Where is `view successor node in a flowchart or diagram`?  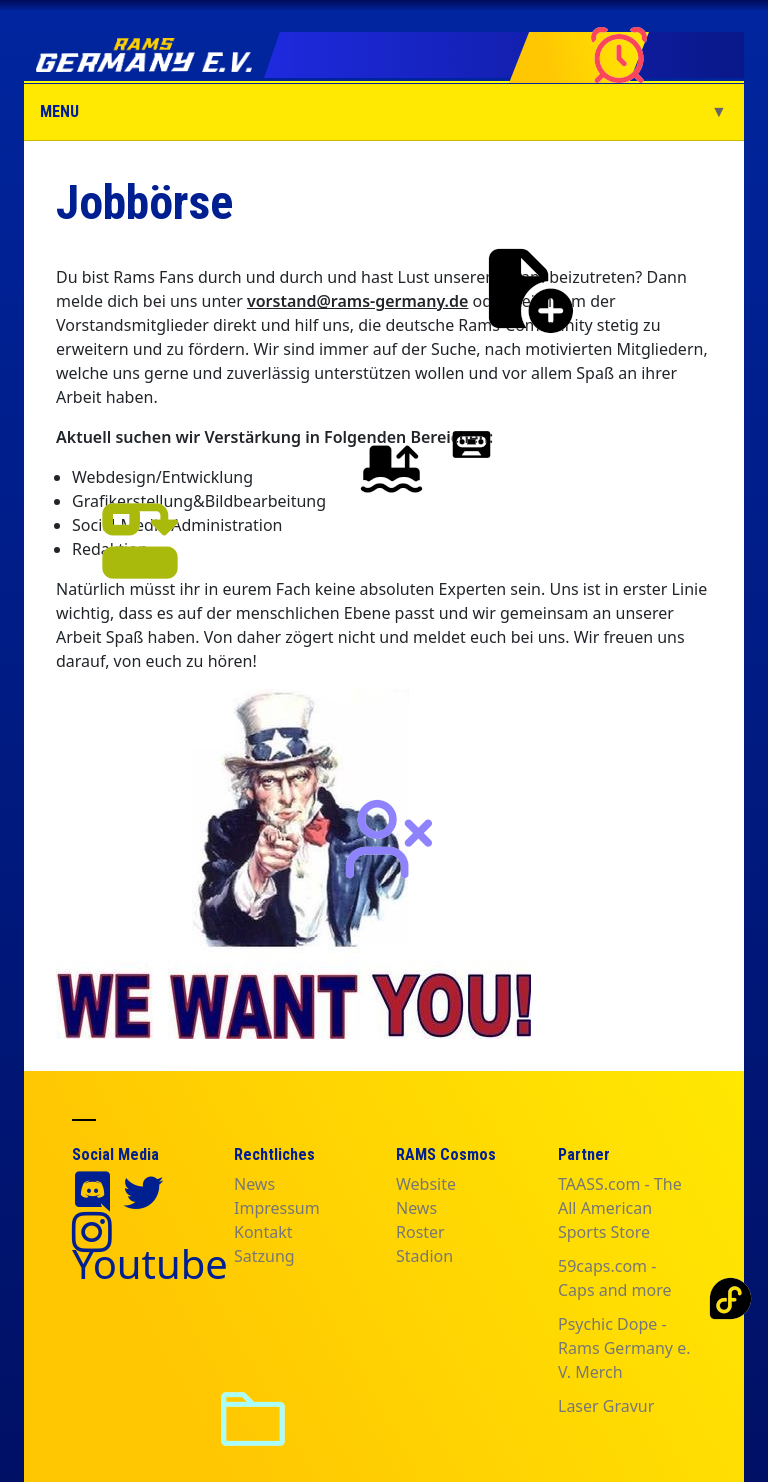
view successor node in a flowchart or diagram is located at coordinates (140, 541).